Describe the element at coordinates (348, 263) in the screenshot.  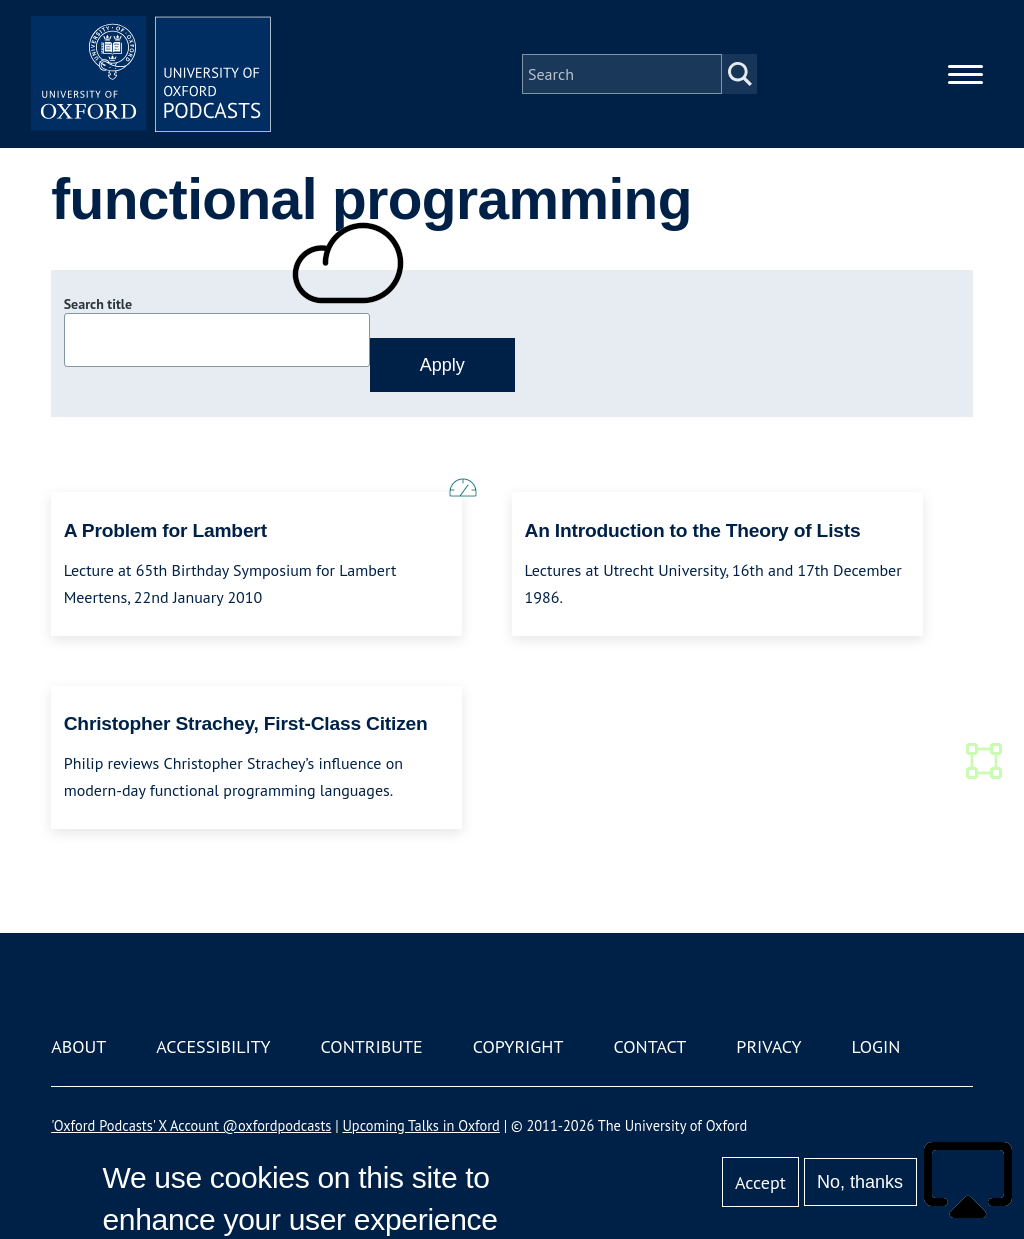
I see `access cloud storage` at that location.